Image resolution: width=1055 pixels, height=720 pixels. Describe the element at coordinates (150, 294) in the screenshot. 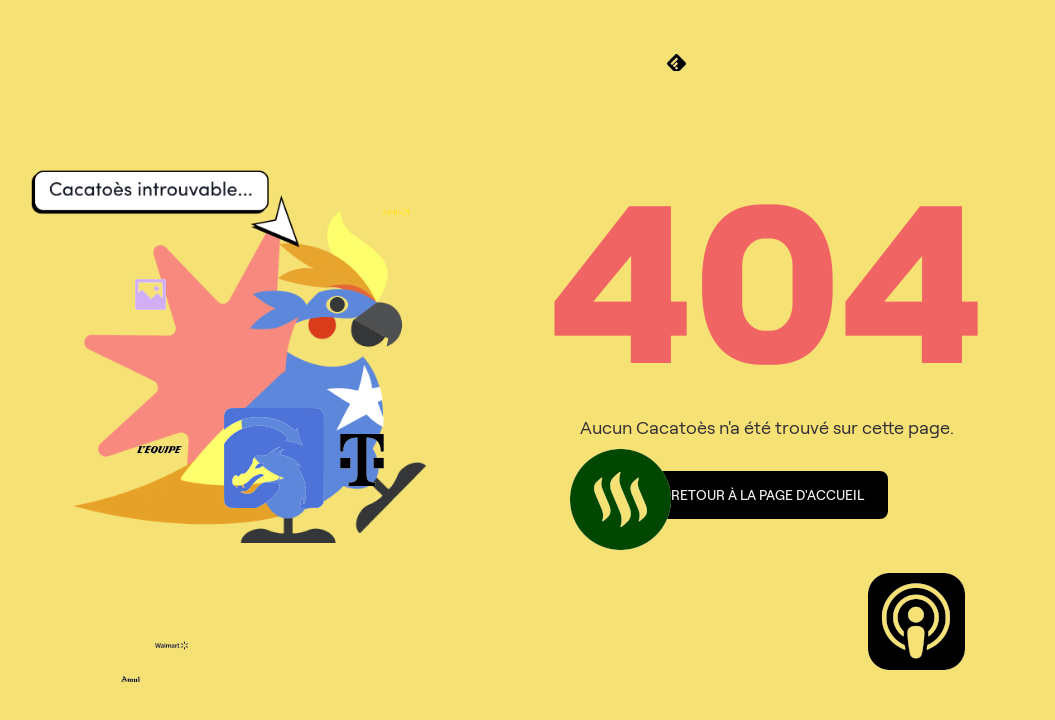

I see `view image or photo` at that location.